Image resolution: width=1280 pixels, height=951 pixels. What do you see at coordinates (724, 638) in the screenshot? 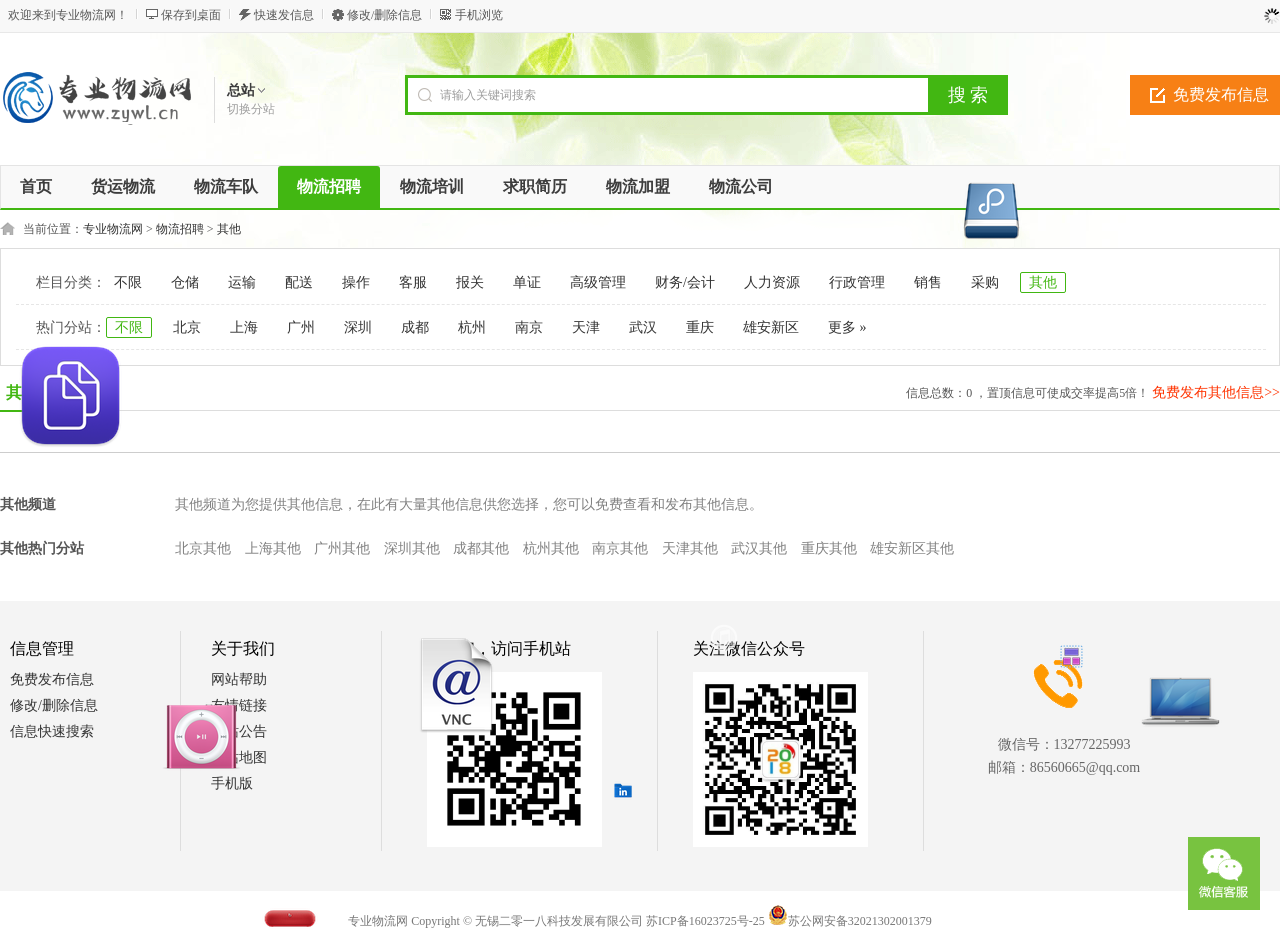
I see `access your music library` at bounding box center [724, 638].